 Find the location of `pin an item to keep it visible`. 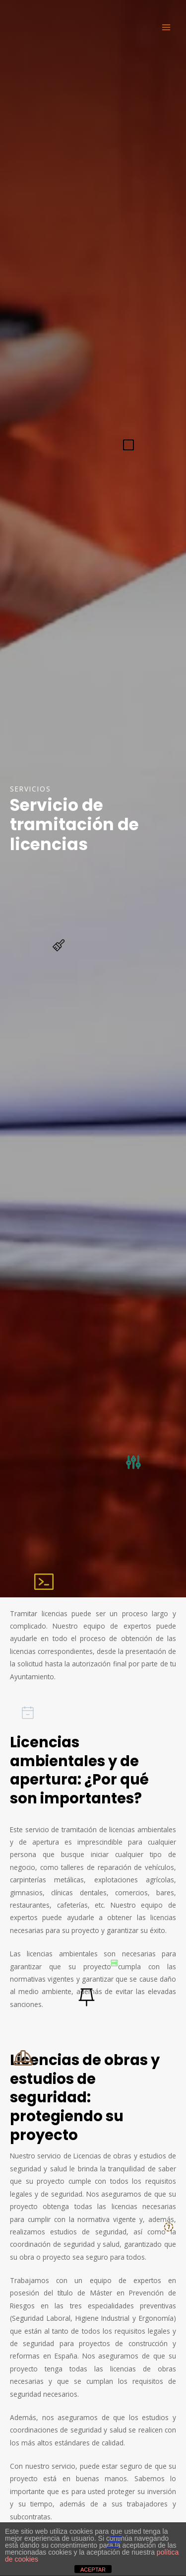

pin an item to keep it visible is located at coordinates (86, 1996).